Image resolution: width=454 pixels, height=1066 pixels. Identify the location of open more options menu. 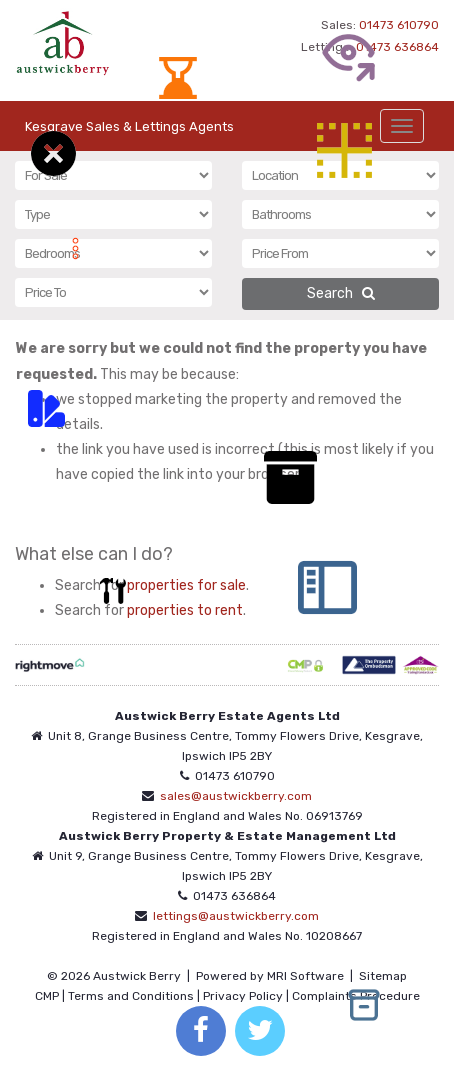
(75, 248).